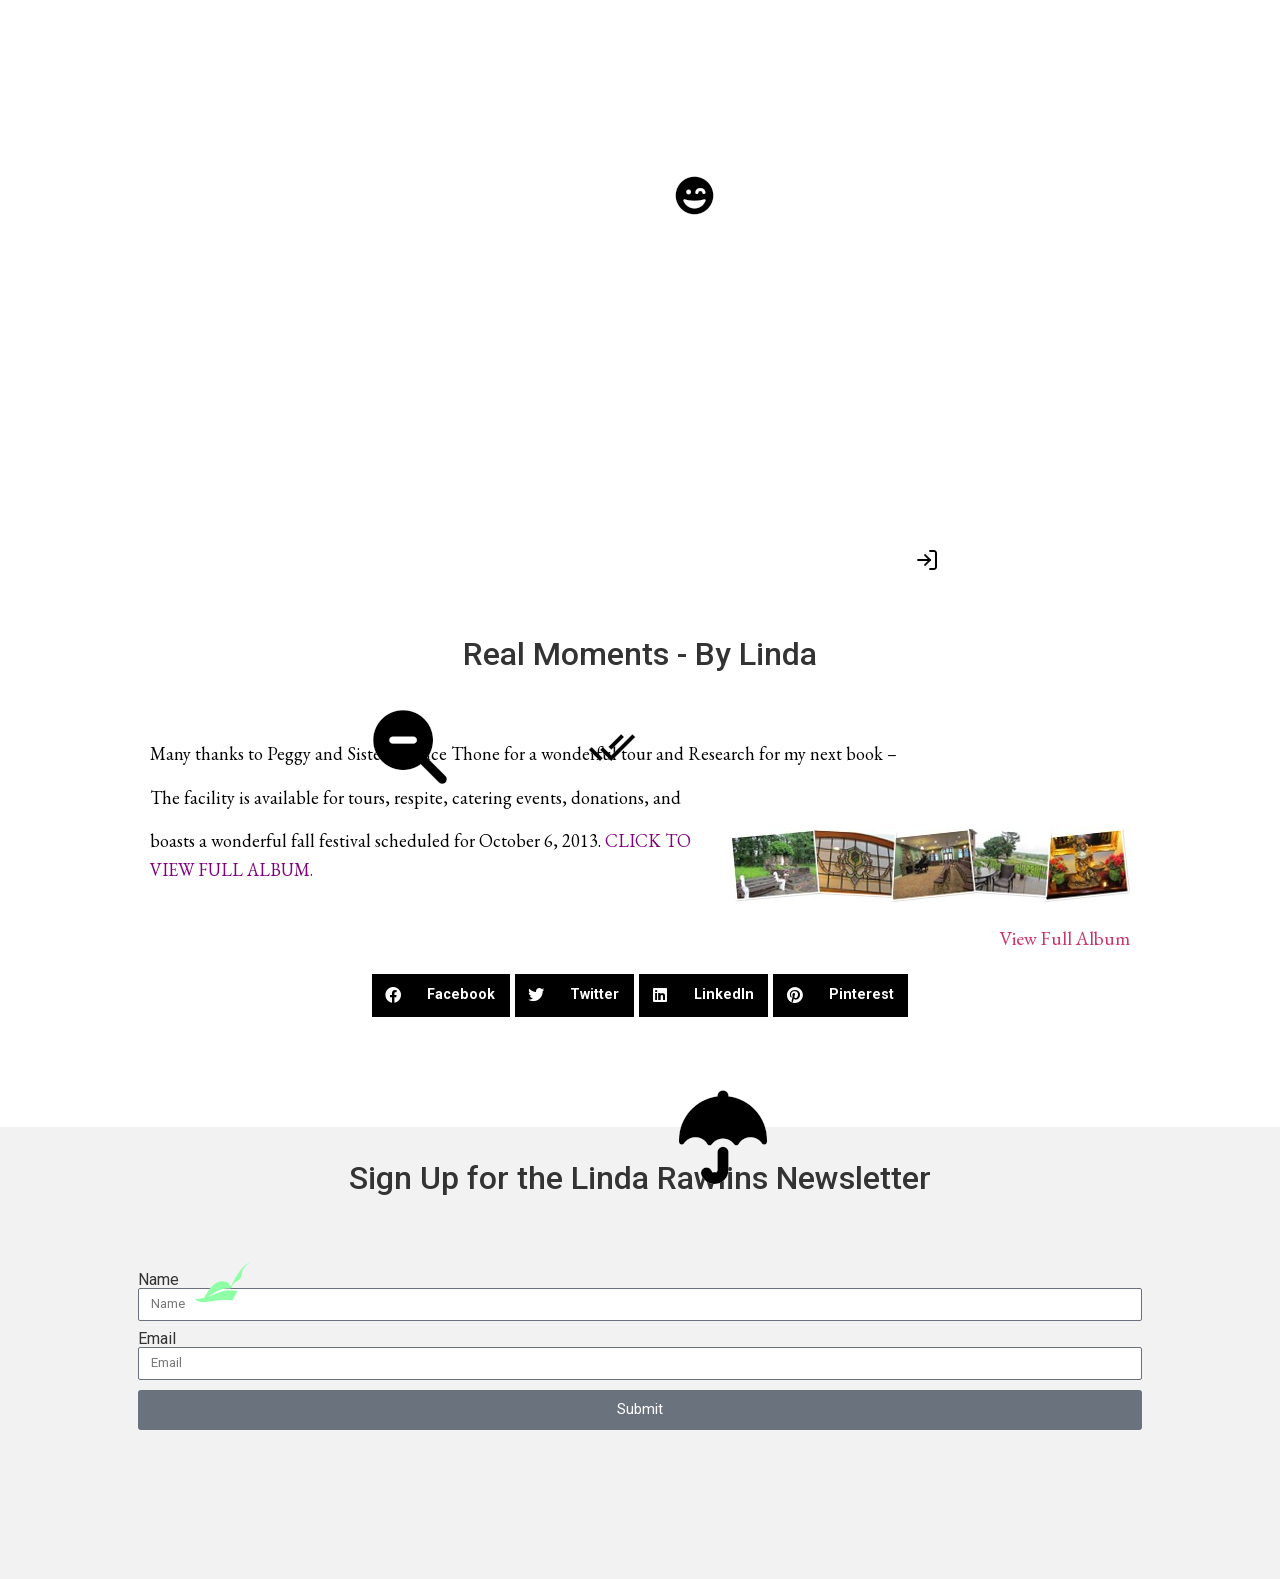  Describe the element at coordinates (694, 195) in the screenshot. I see `add a playful or flirty reaction to a message` at that location.